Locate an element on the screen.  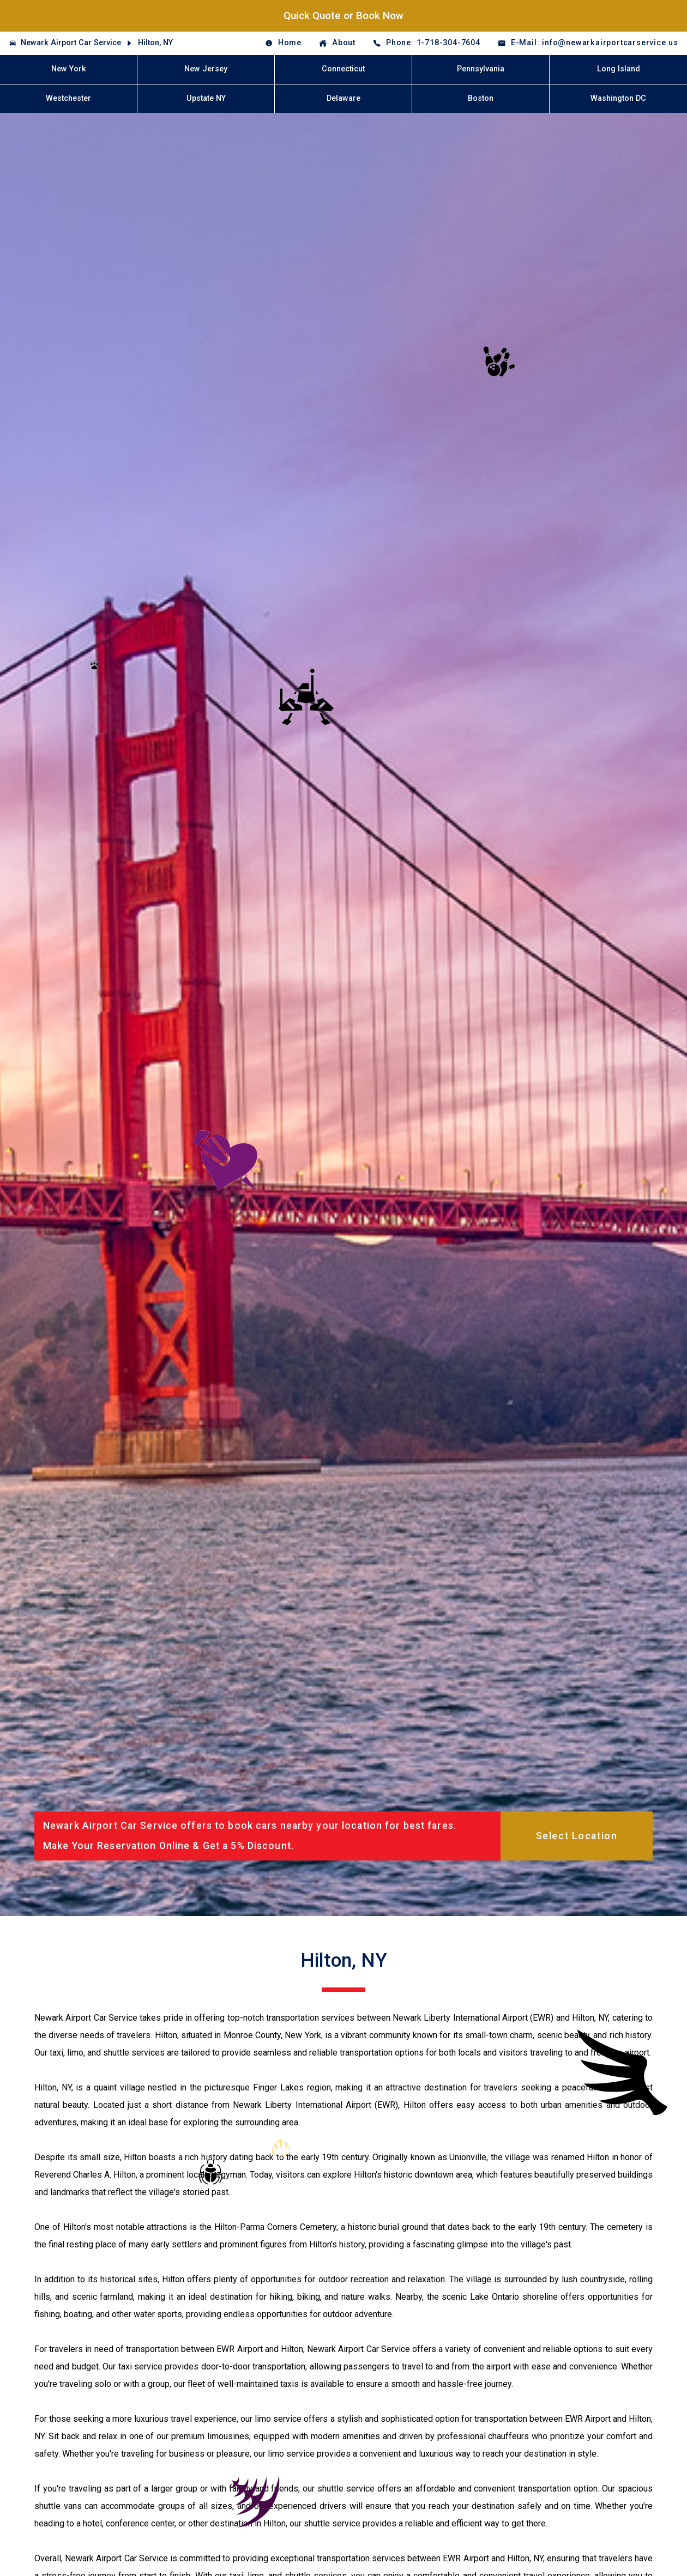
indicates sound or audio waves emitting is located at coordinates (253, 2501).